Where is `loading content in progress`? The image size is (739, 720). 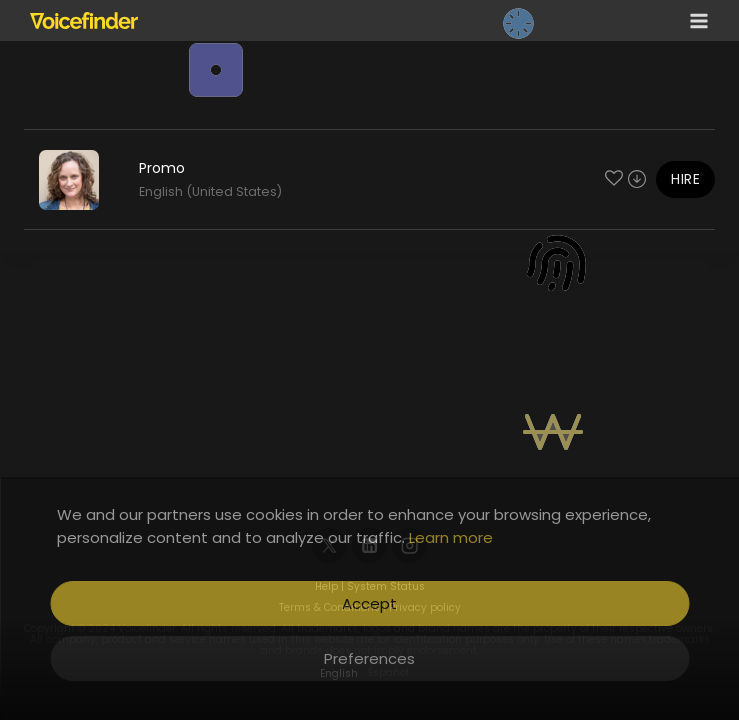
loading content in progress is located at coordinates (518, 23).